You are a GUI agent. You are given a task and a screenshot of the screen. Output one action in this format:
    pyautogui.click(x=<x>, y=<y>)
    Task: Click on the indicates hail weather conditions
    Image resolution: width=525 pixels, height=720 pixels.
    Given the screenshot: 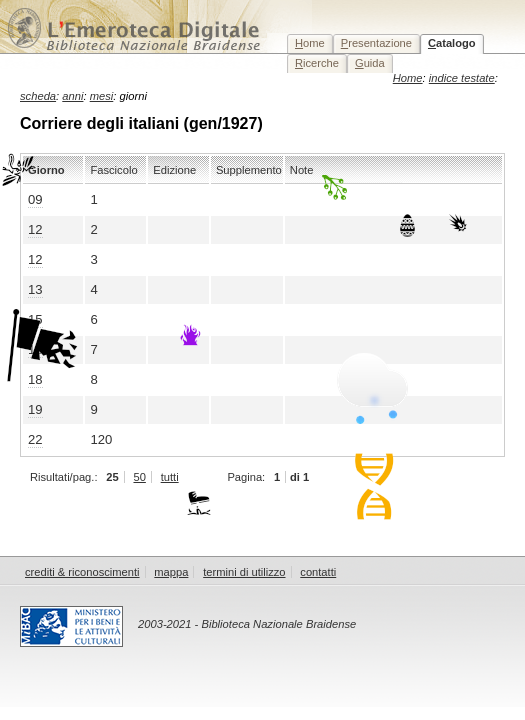 What is the action you would take?
    pyautogui.click(x=372, y=388)
    